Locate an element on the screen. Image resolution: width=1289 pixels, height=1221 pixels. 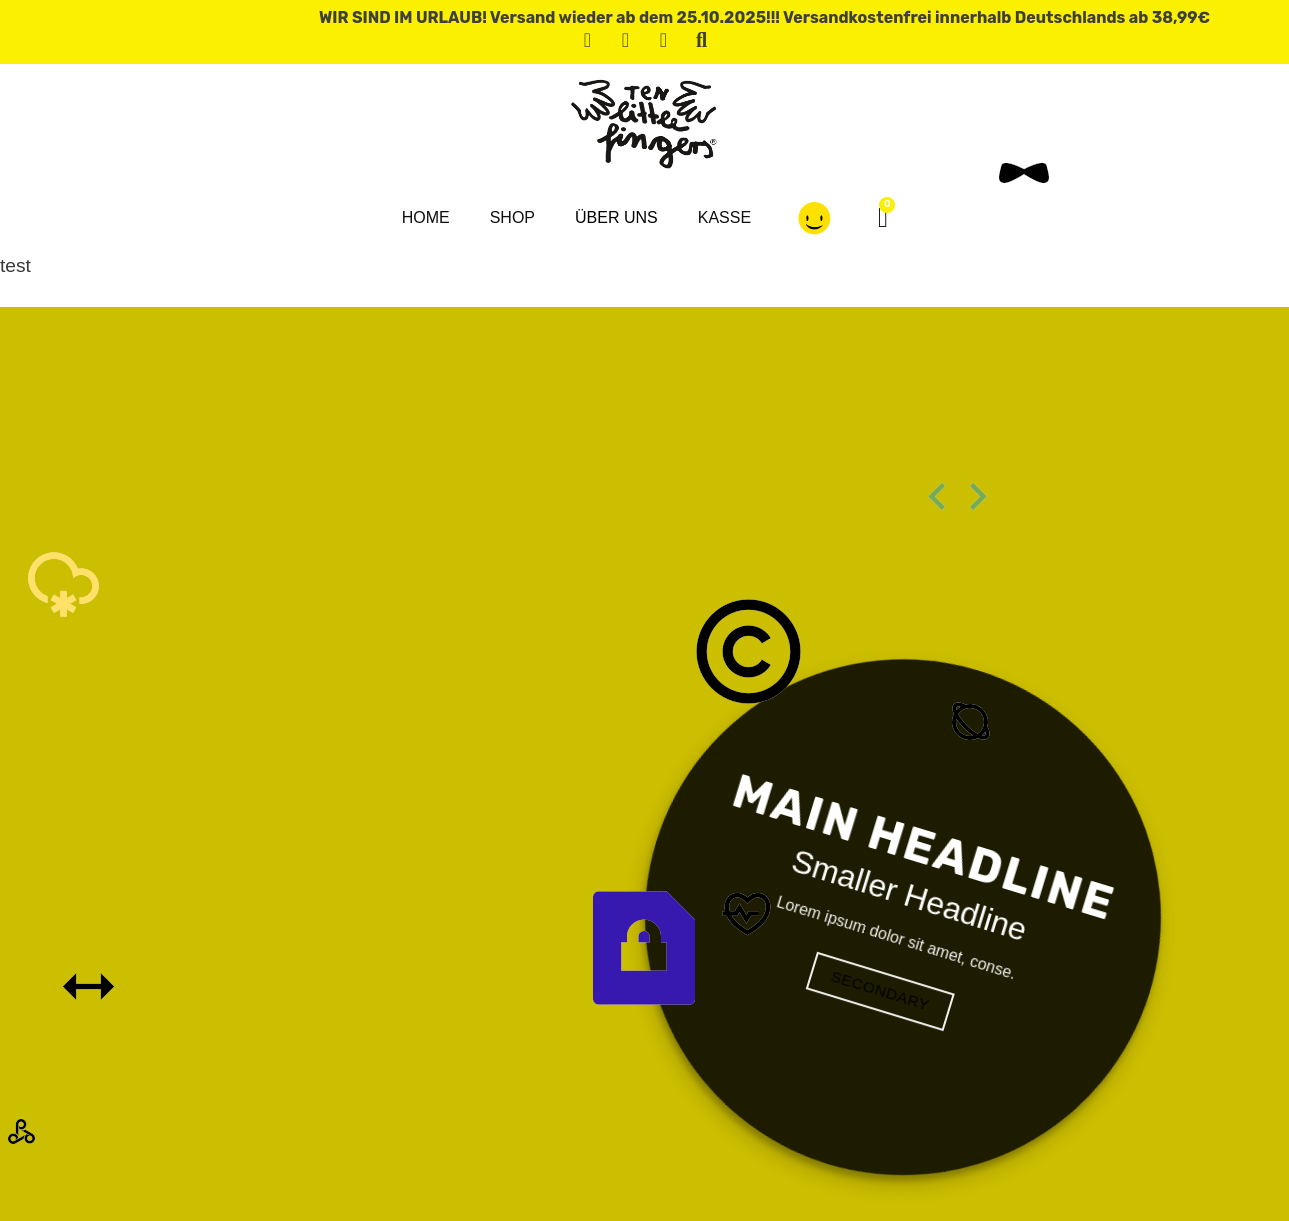
access a password-protected file is located at coordinates (644, 948).